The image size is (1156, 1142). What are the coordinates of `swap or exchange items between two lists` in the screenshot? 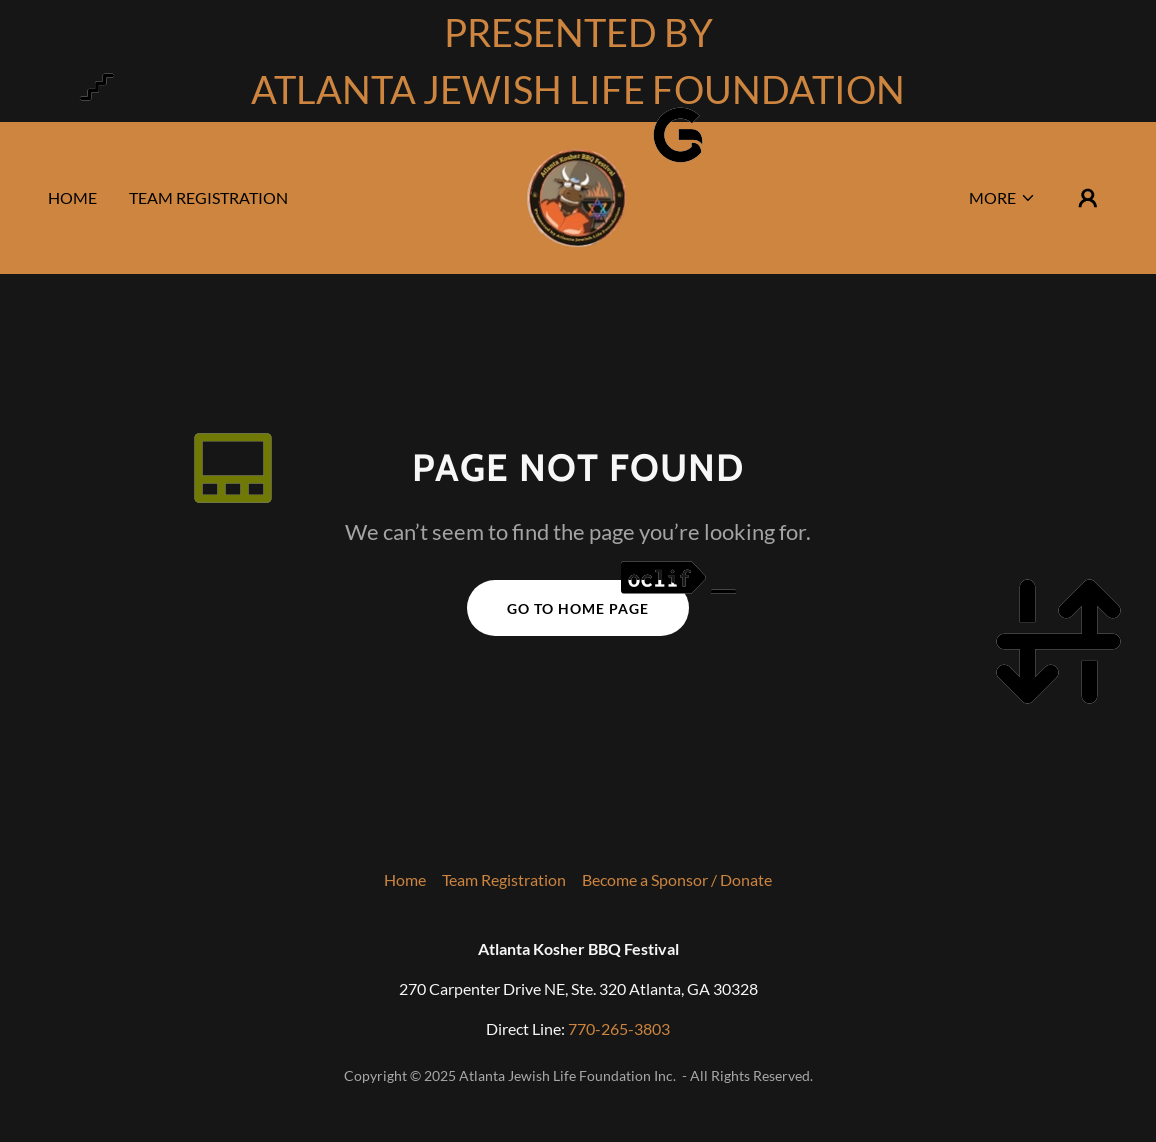 It's located at (1058, 641).